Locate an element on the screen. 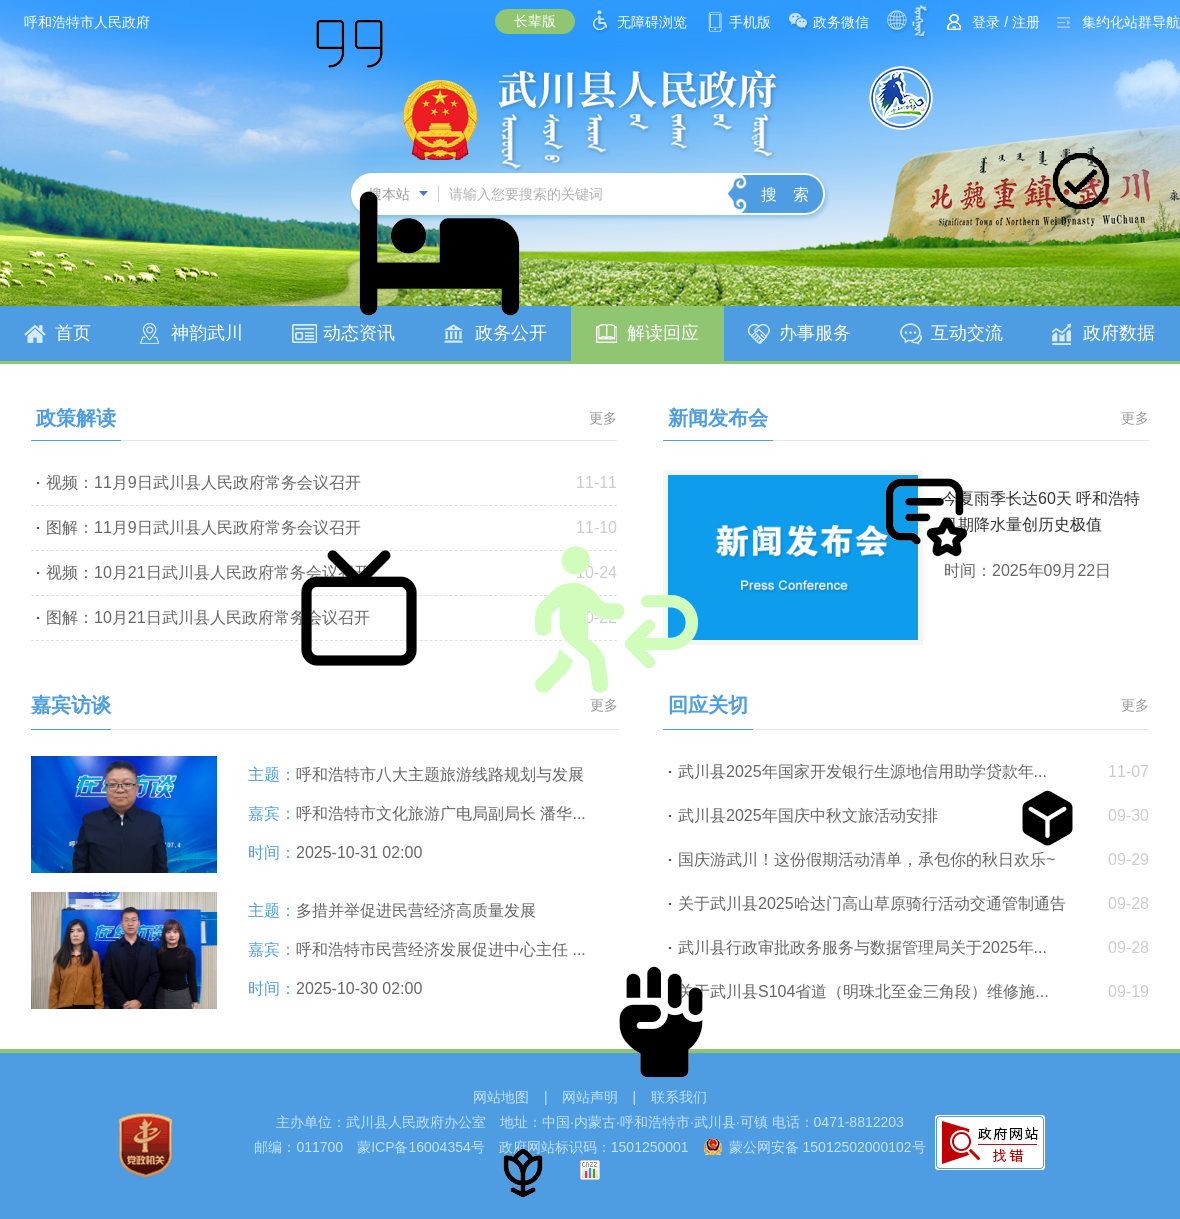  access tv or video streaming content is located at coordinates (359, 608).